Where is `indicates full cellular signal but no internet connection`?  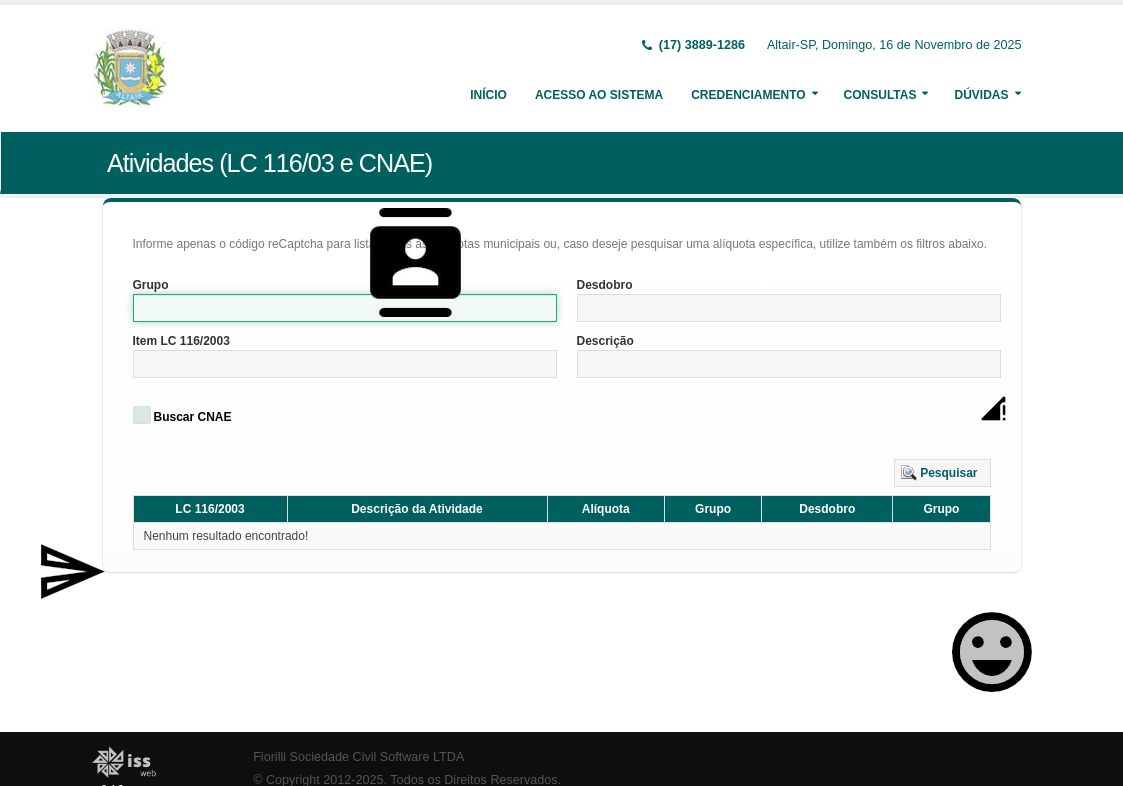 indicates full cellular signal but no internet connection is located at coordinates (992, 407).